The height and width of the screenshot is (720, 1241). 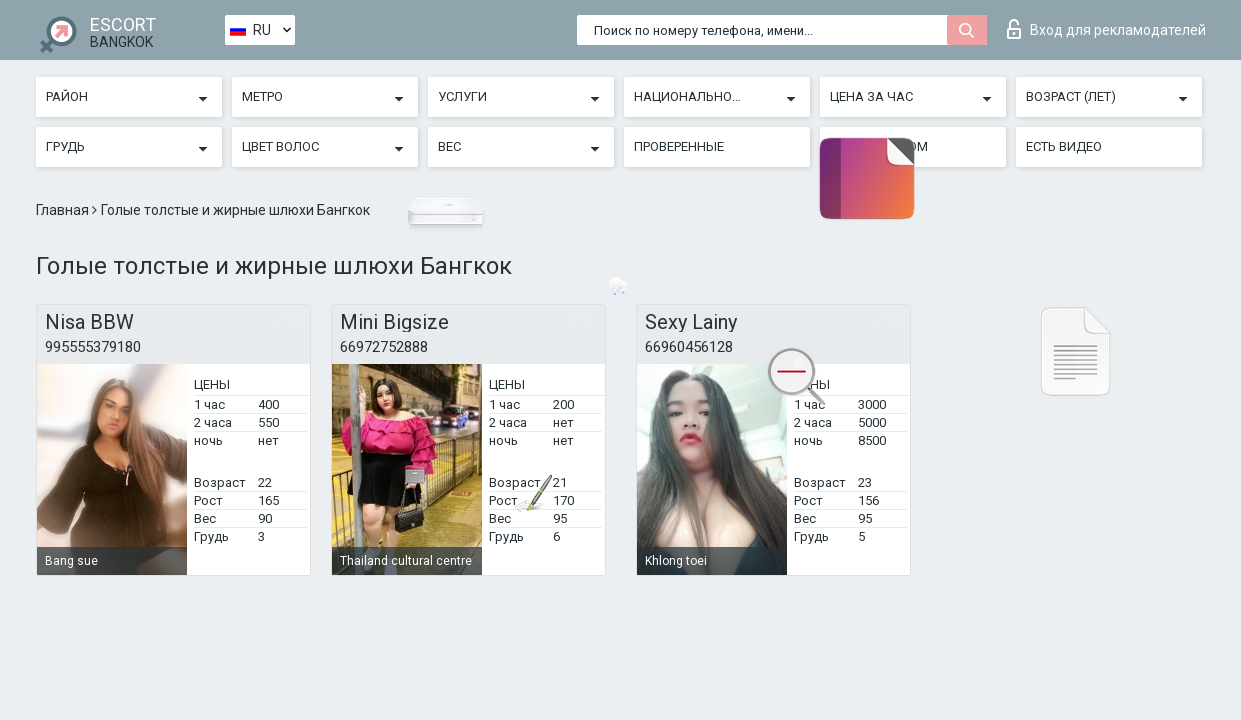 I want to click on open the file manager application, so click(x=415, y=474).